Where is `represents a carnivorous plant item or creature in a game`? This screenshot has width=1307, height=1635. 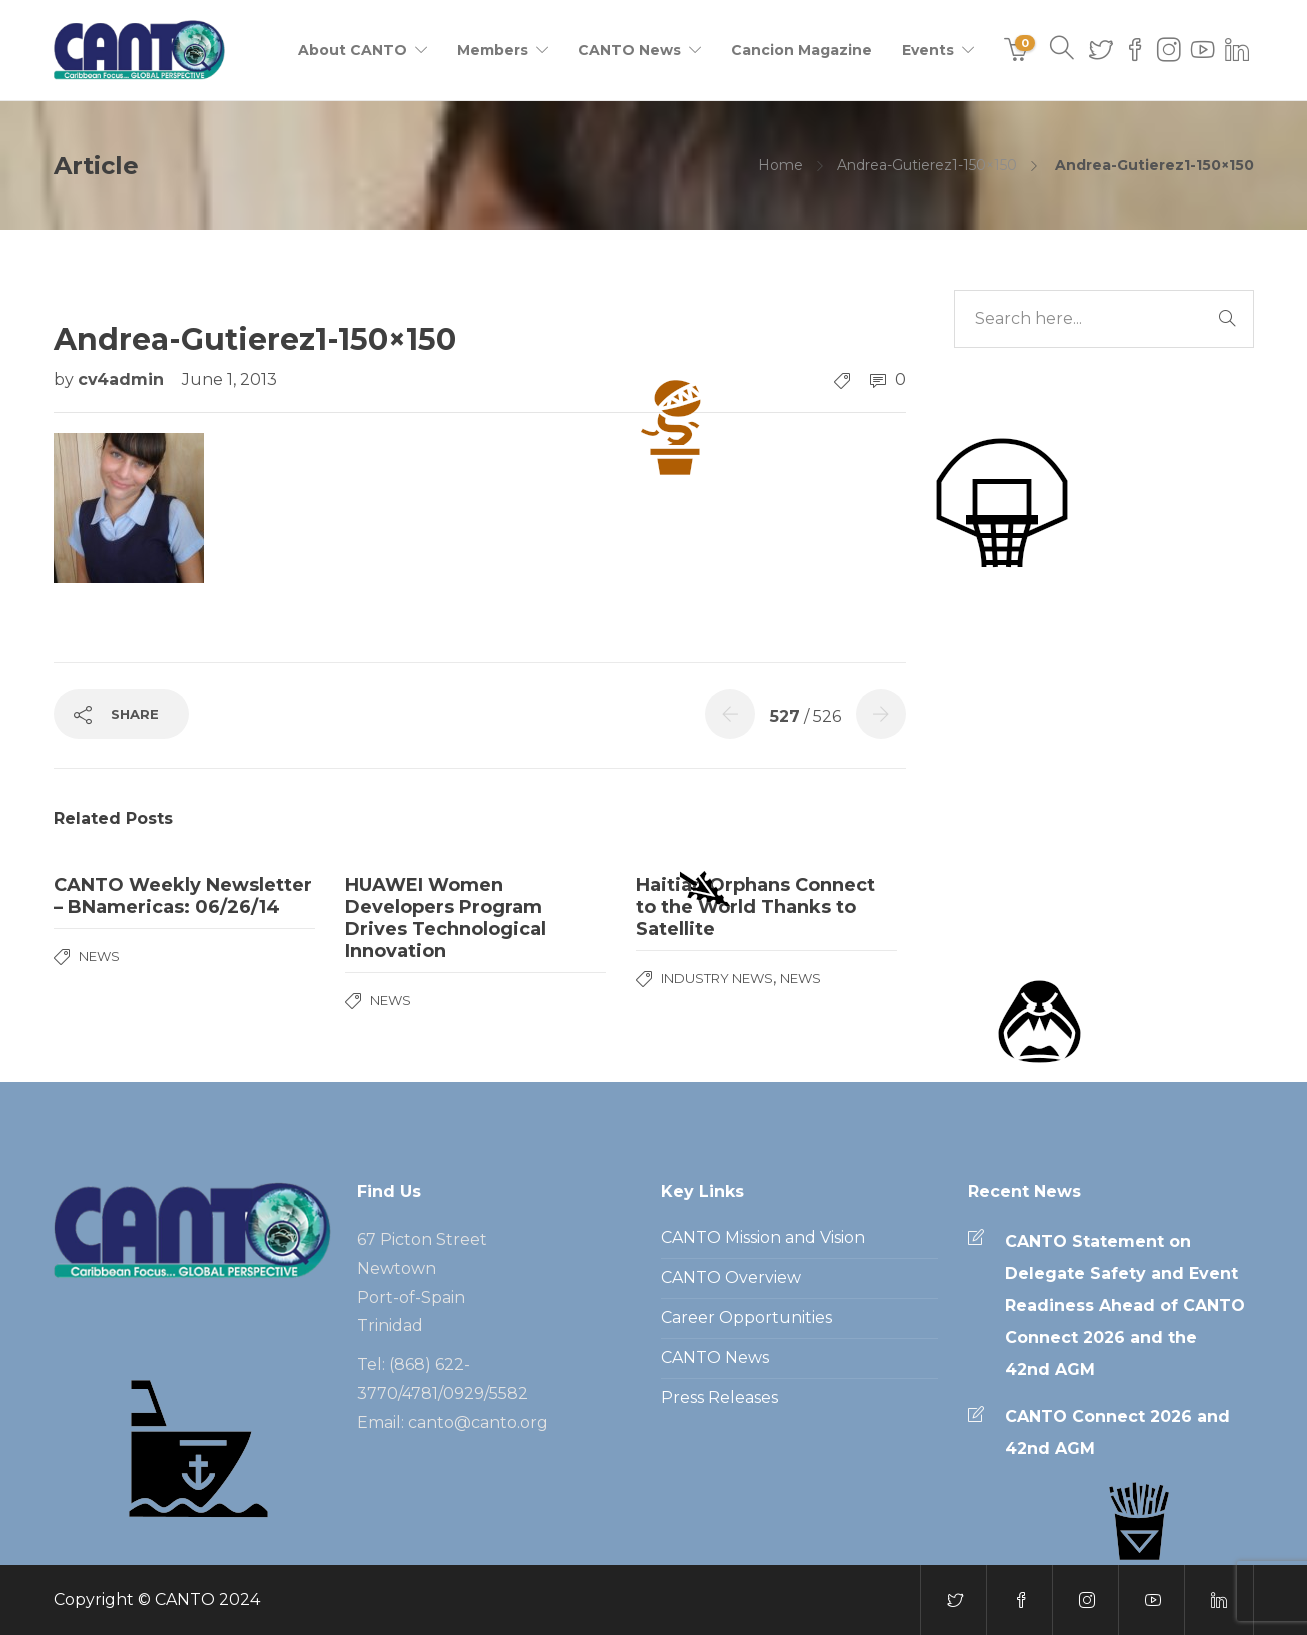 represents a carnivorous plant item or creature in a game is located at coordinates (675, 427).